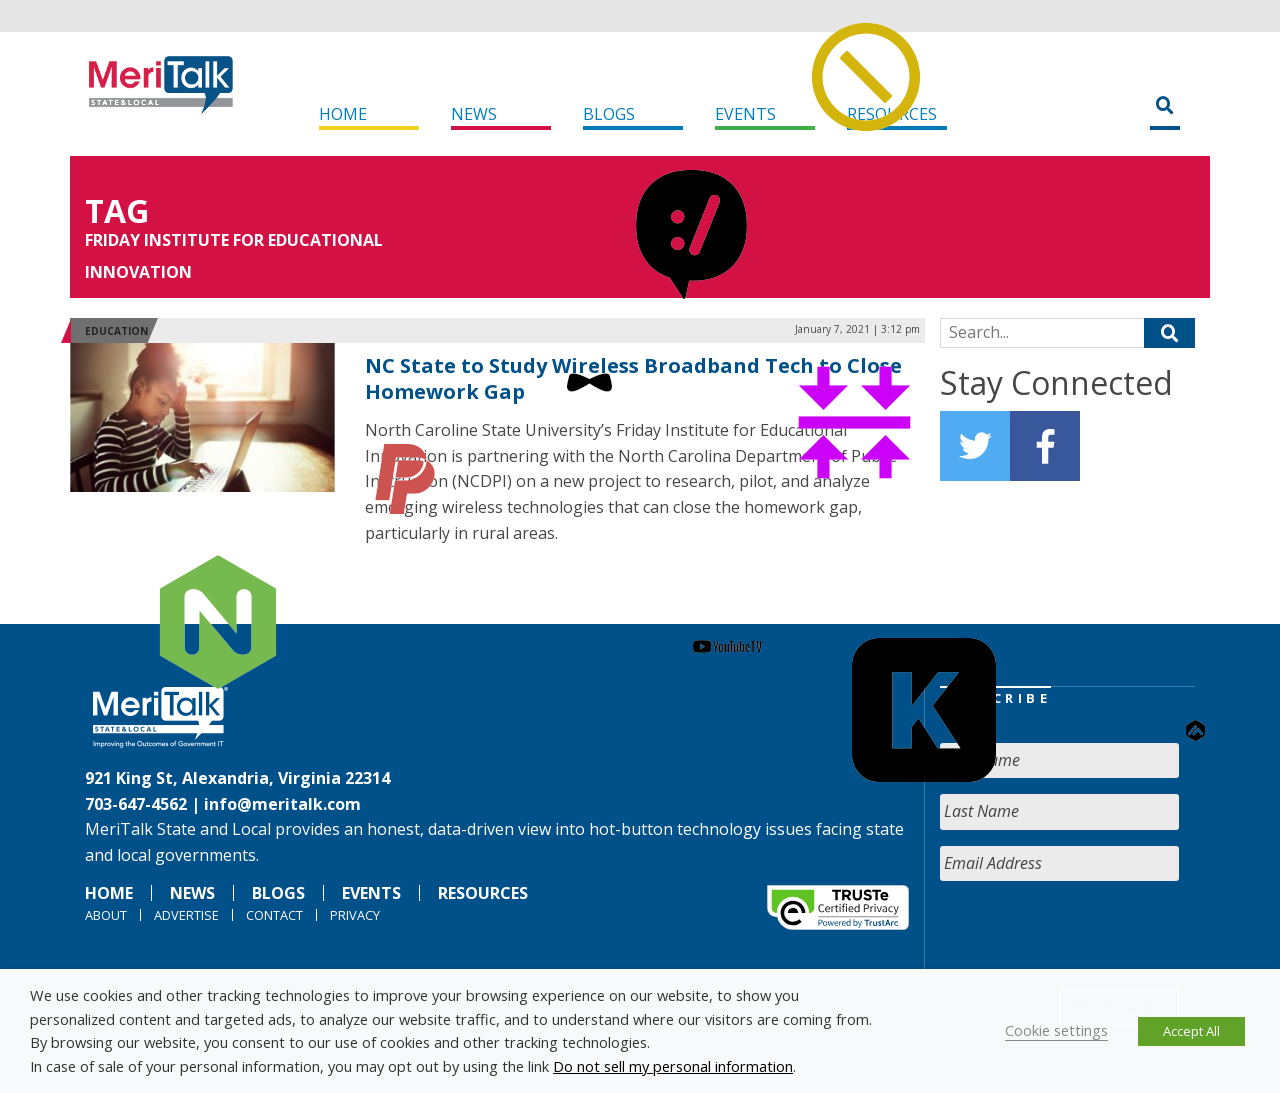 The width and height of the screenshot is (1280, 1093). What do you see at coordinates (589, 382) in the screenshot?
I see `jhipster application framework logo` at bounding box center [589, 382].